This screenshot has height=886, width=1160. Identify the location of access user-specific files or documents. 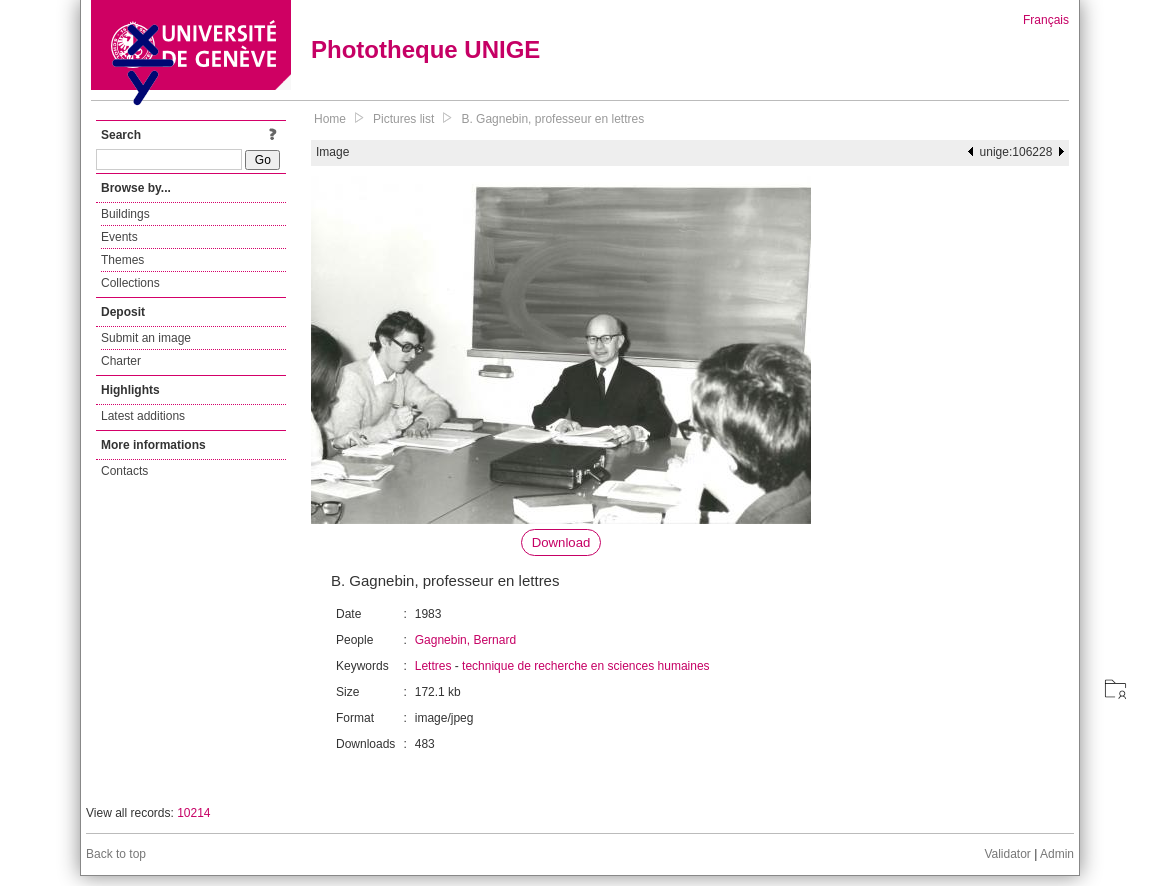
(1115, 688).